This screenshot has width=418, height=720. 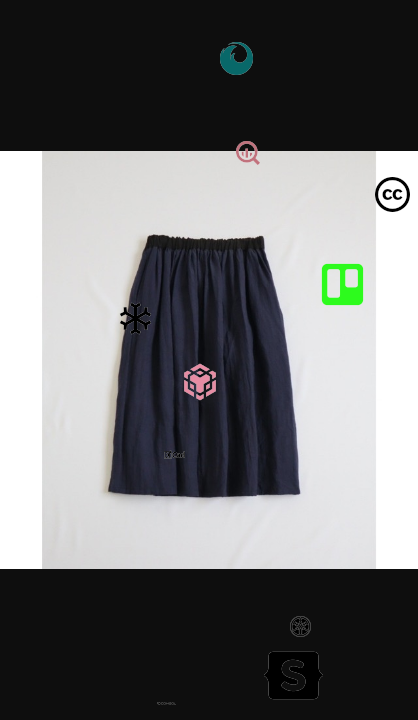 What do you see at coordinates (248, 153) in the screenshot?
I see `access Google BigQuery data warehouse` at bounding box center [248, 153].